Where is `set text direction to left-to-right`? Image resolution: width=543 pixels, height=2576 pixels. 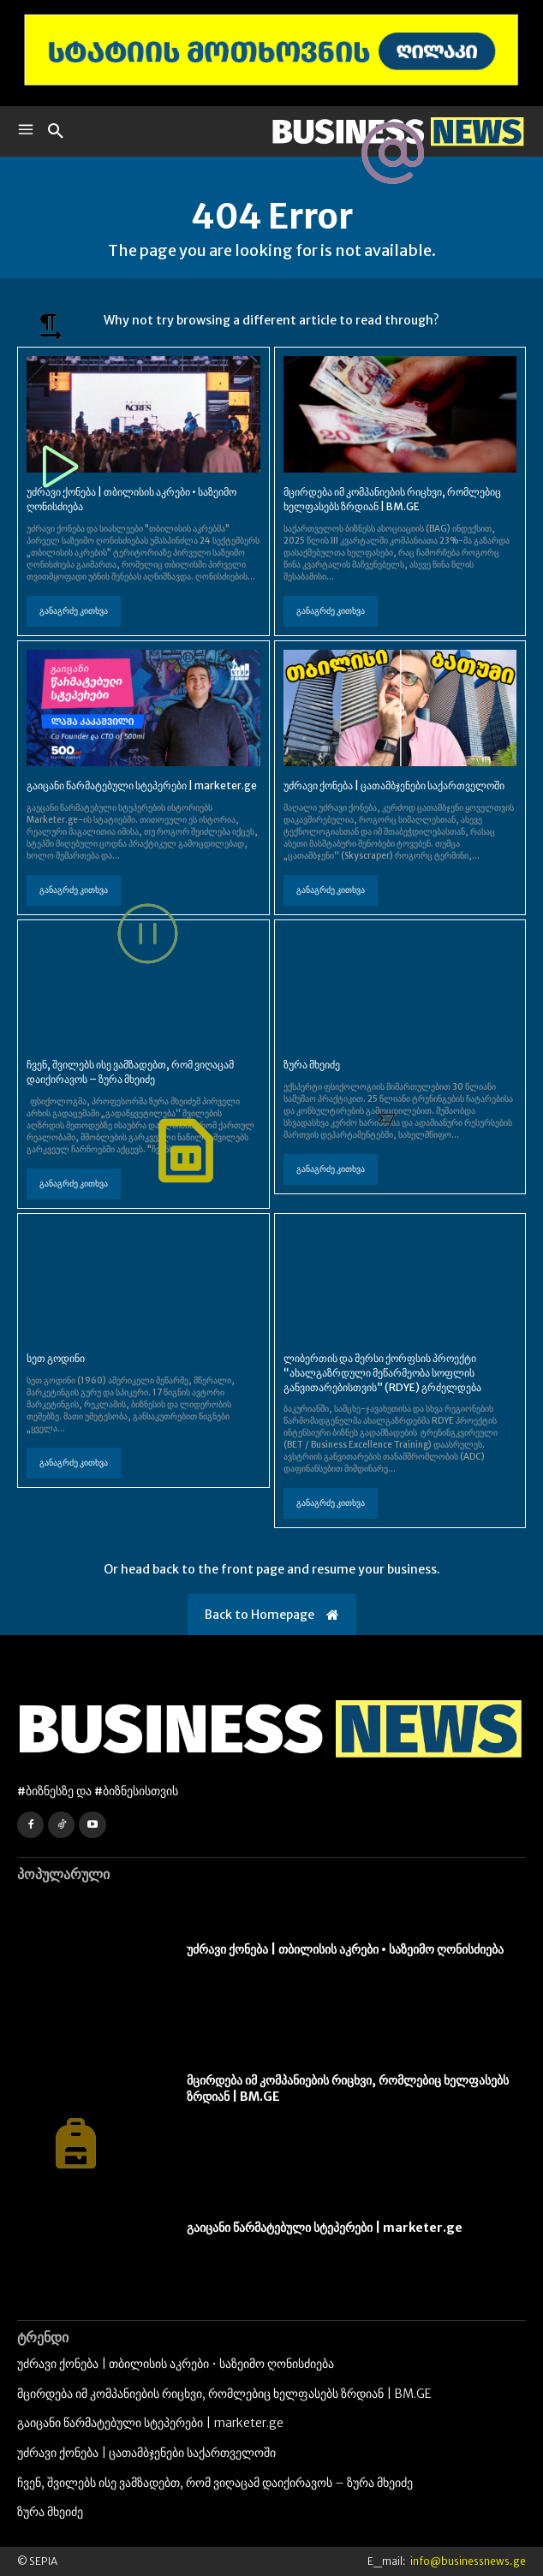
set text direction to left-to-right is located at coordinates (50, 327).